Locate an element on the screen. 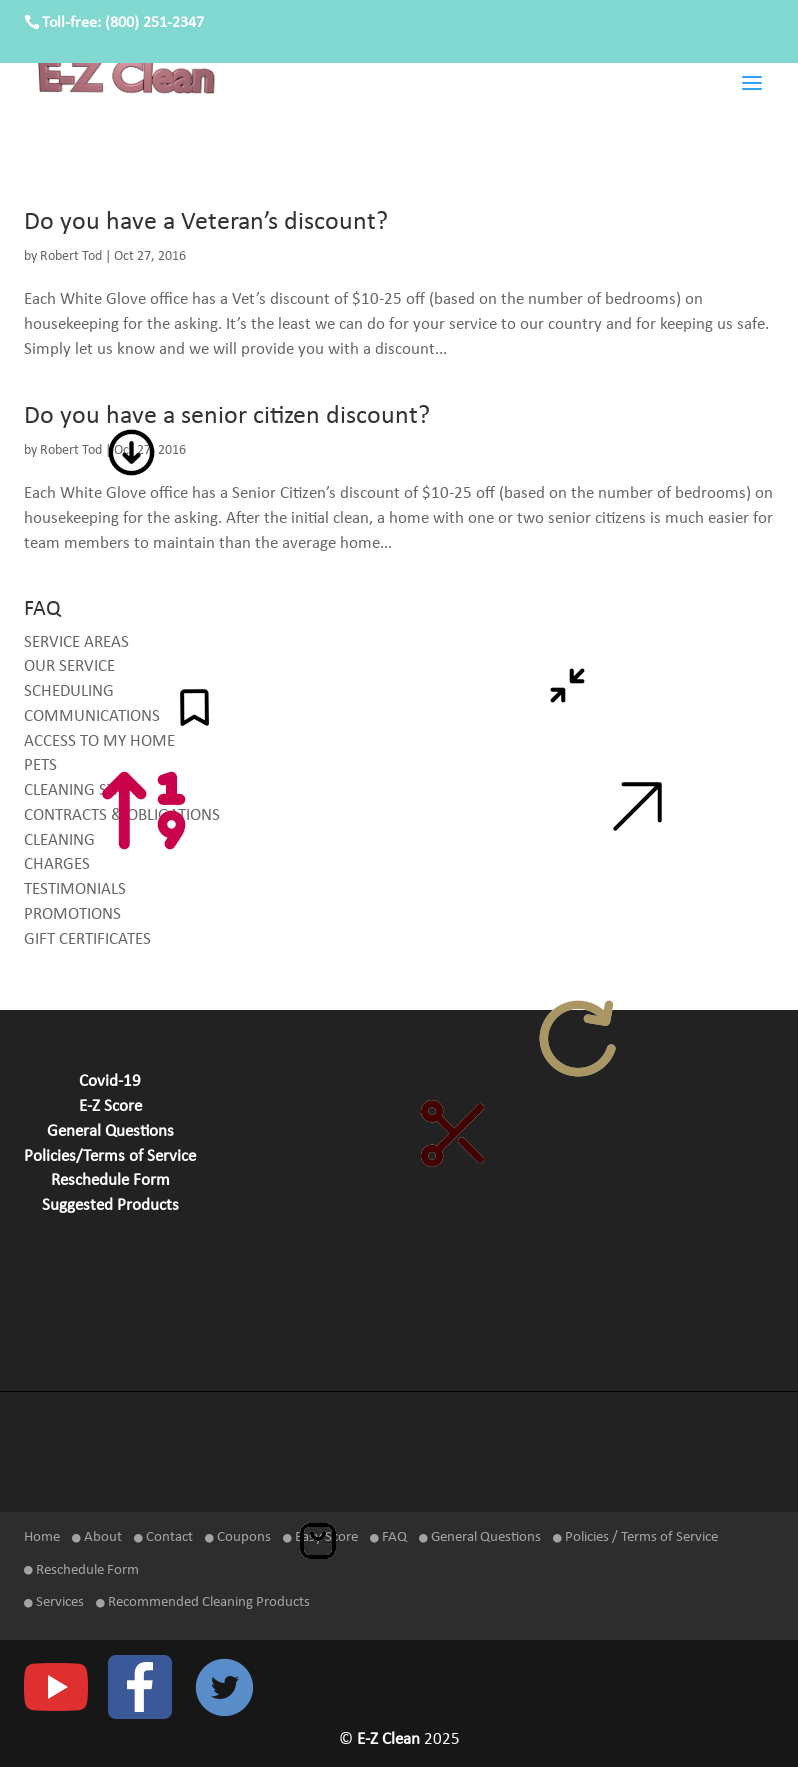 This screenshot has height=1767, width=798. collapse or minimize content is located at coordinates (567, 685).